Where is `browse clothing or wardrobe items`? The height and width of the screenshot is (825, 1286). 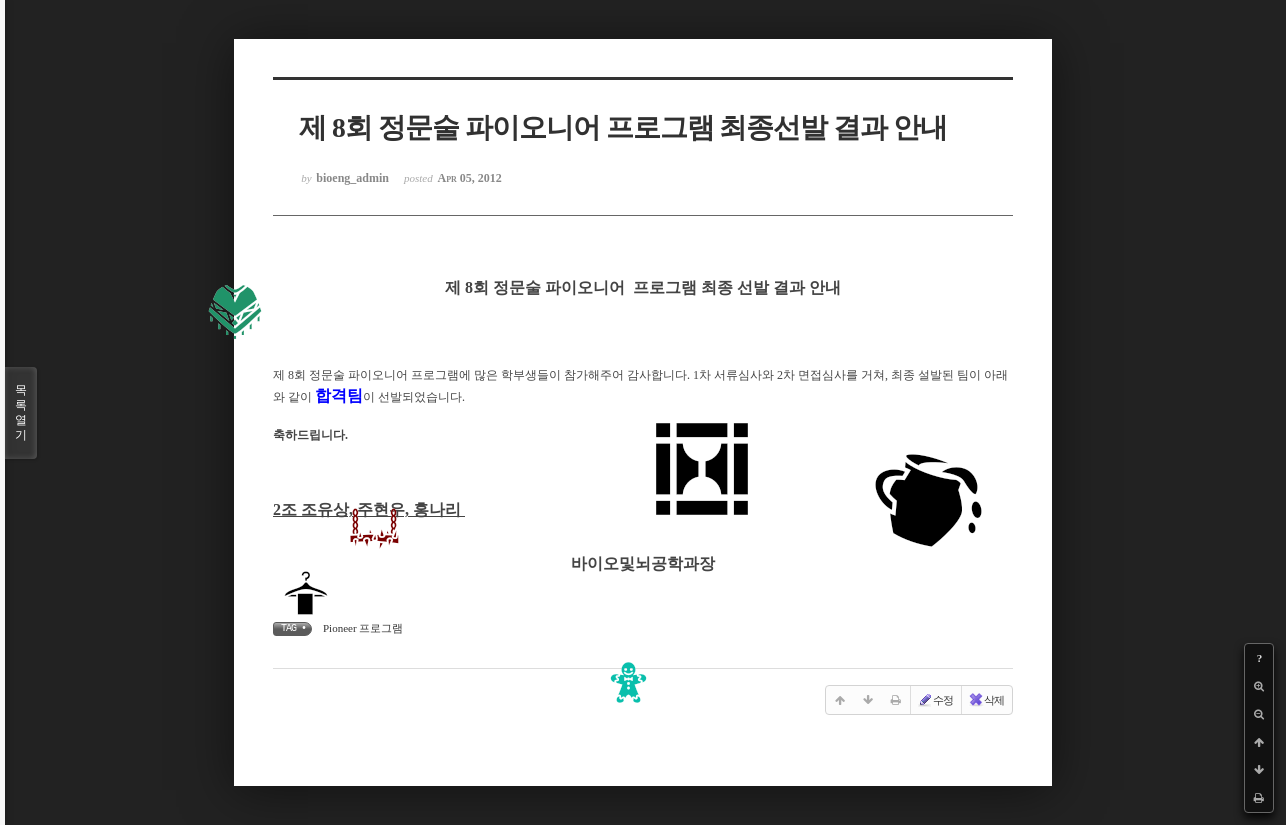
browse clothing or wardrobe items is located at coordinates (306, 593).